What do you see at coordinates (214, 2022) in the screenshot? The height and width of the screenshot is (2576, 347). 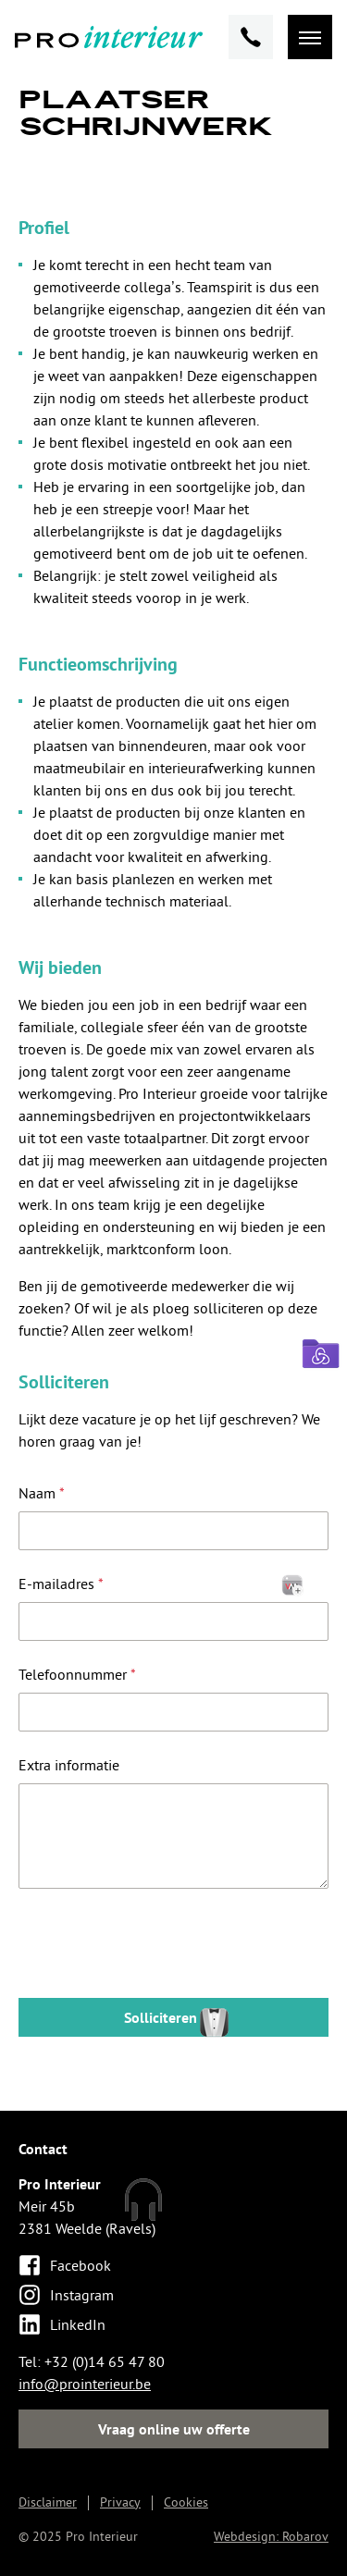 I see `open theme configuration settings` at bounding box center [214, 2022].